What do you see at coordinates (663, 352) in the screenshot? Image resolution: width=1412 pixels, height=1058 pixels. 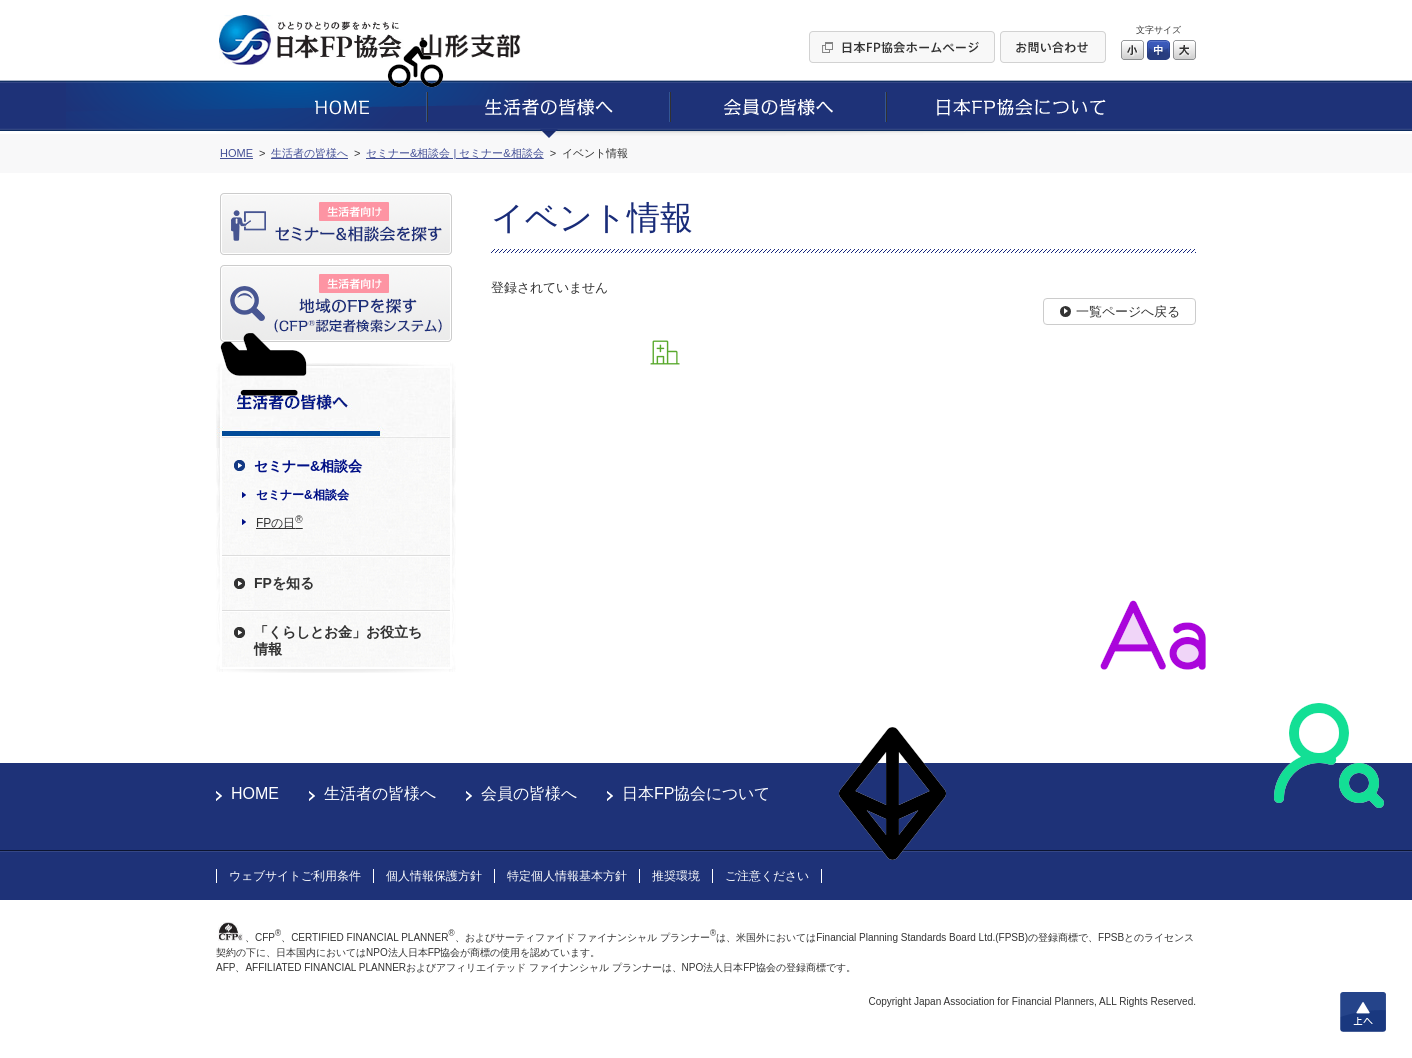 I see `find nearby hospitals or medical facilities` at bounding box center [663, 352].